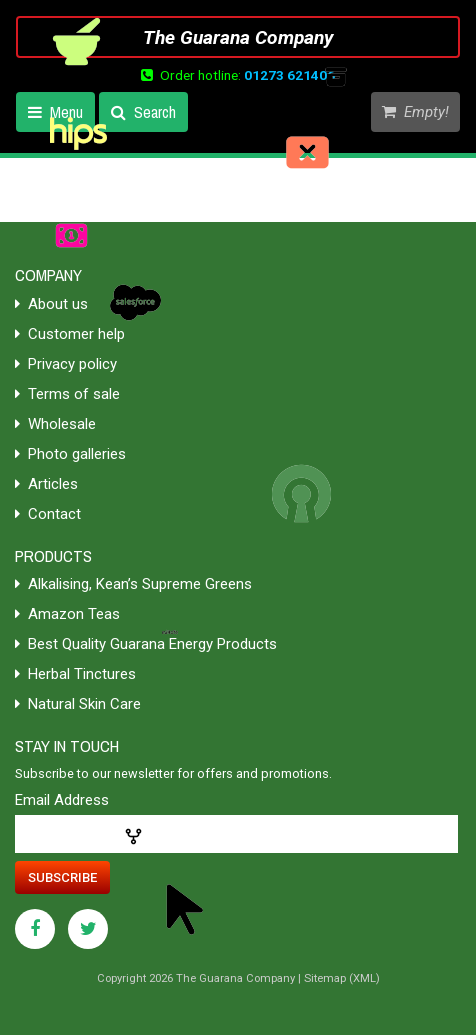  What do you see at coordinates (336, 77) in the screenshot?
I see `archive this item` at bounding box center [336, 77].